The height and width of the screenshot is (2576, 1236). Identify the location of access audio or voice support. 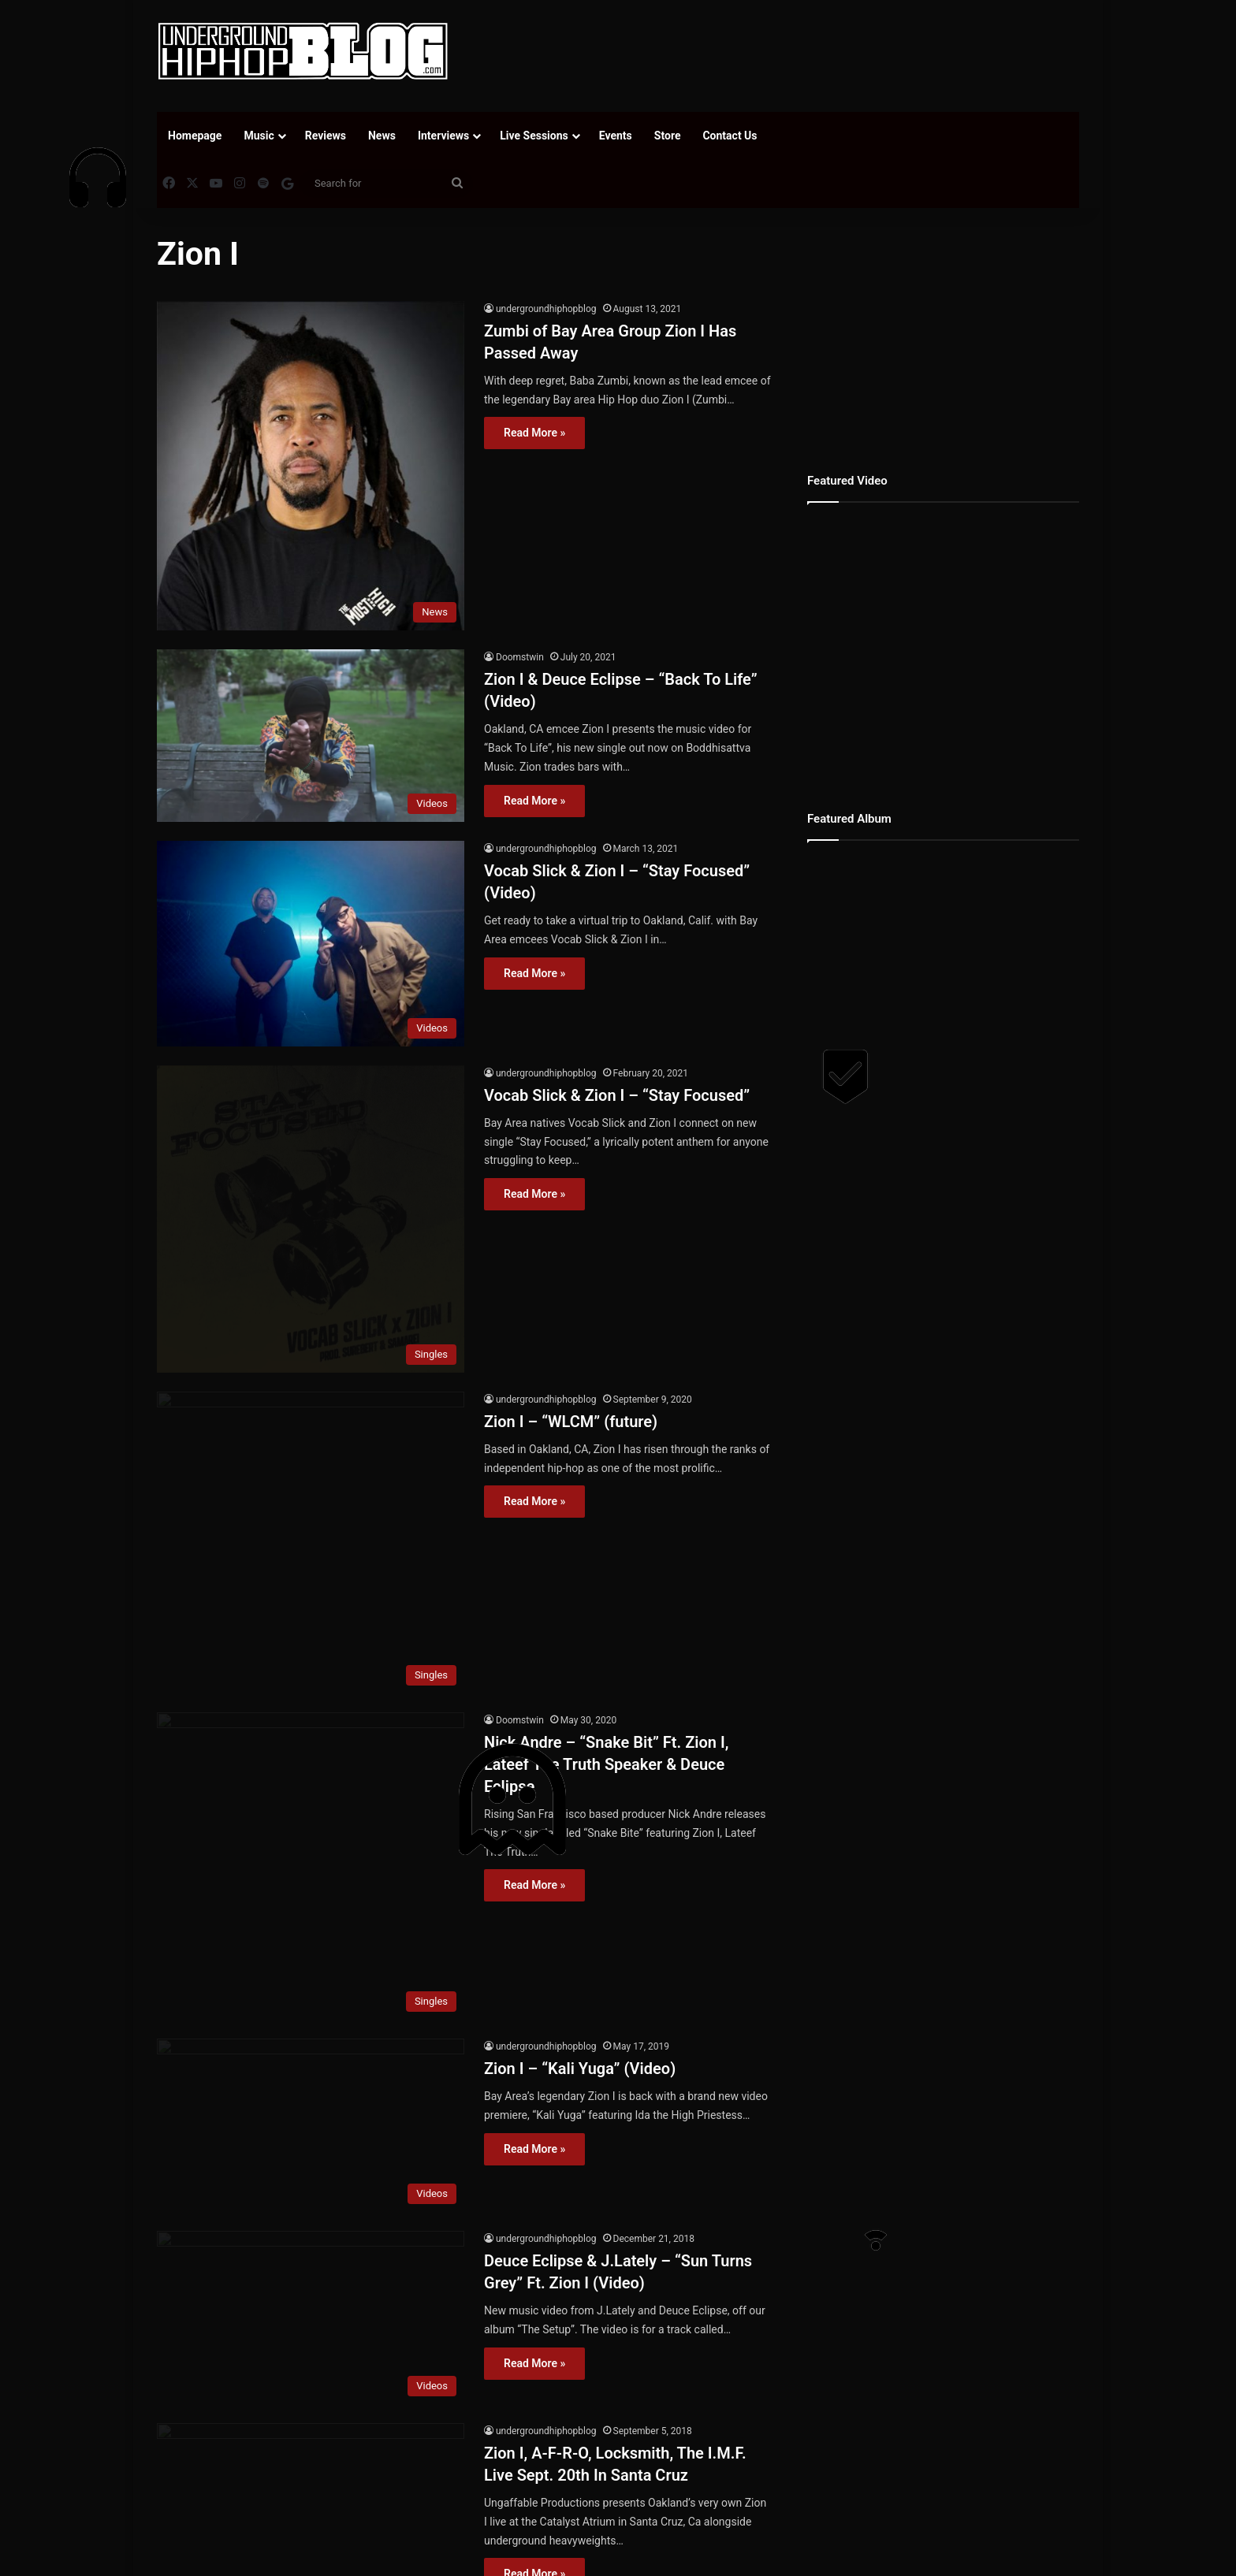
(98, 182).